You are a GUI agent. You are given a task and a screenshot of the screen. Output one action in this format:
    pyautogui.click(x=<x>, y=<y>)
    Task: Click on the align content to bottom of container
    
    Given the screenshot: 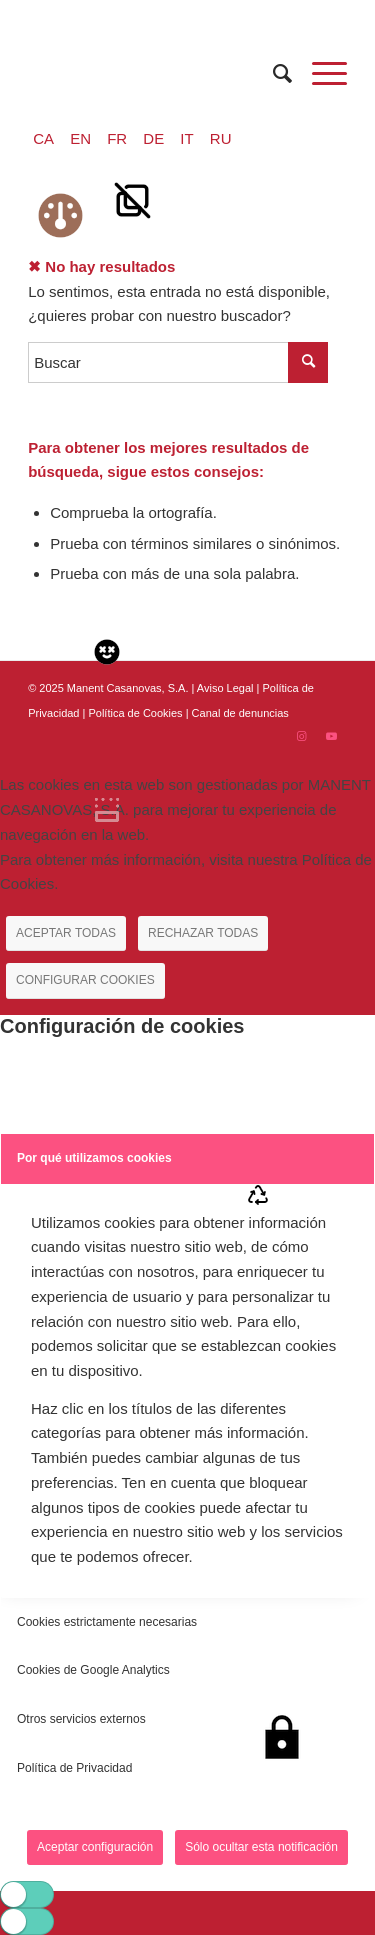 What is the action you would take?
    pyautogui.click(x=107, y=810)
    